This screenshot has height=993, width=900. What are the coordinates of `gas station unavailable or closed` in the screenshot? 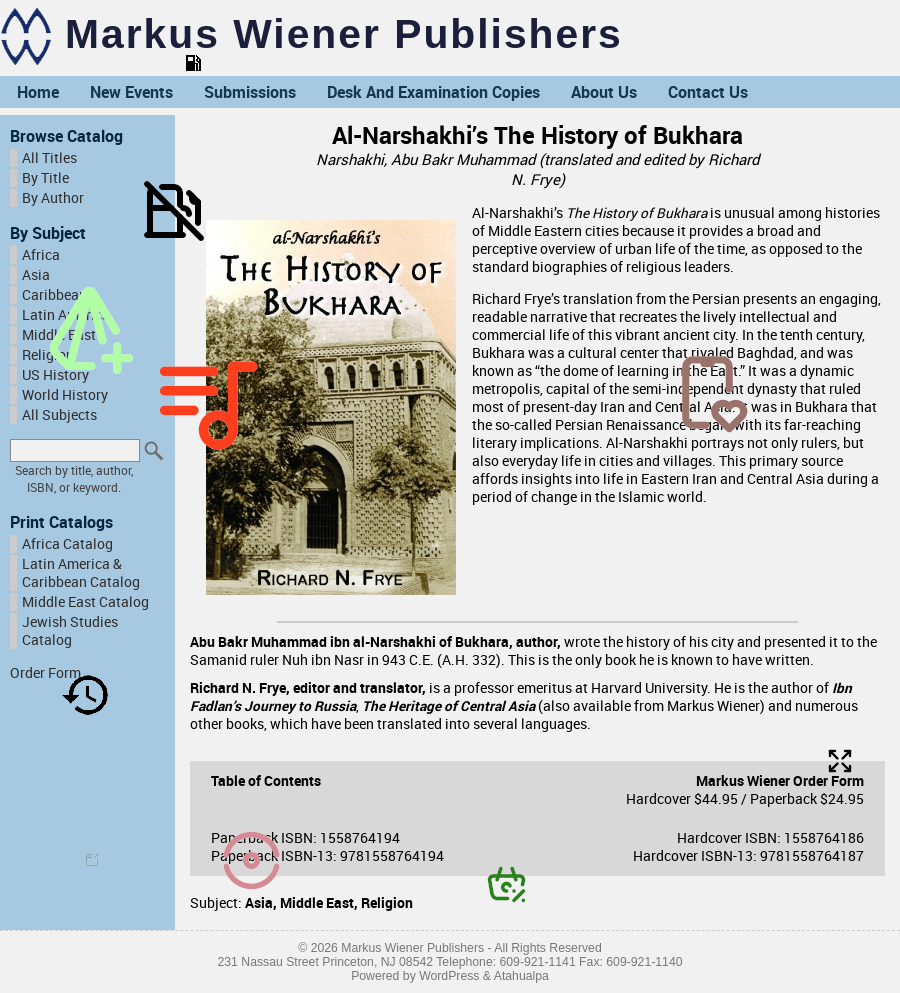 It's located at (174, 211).